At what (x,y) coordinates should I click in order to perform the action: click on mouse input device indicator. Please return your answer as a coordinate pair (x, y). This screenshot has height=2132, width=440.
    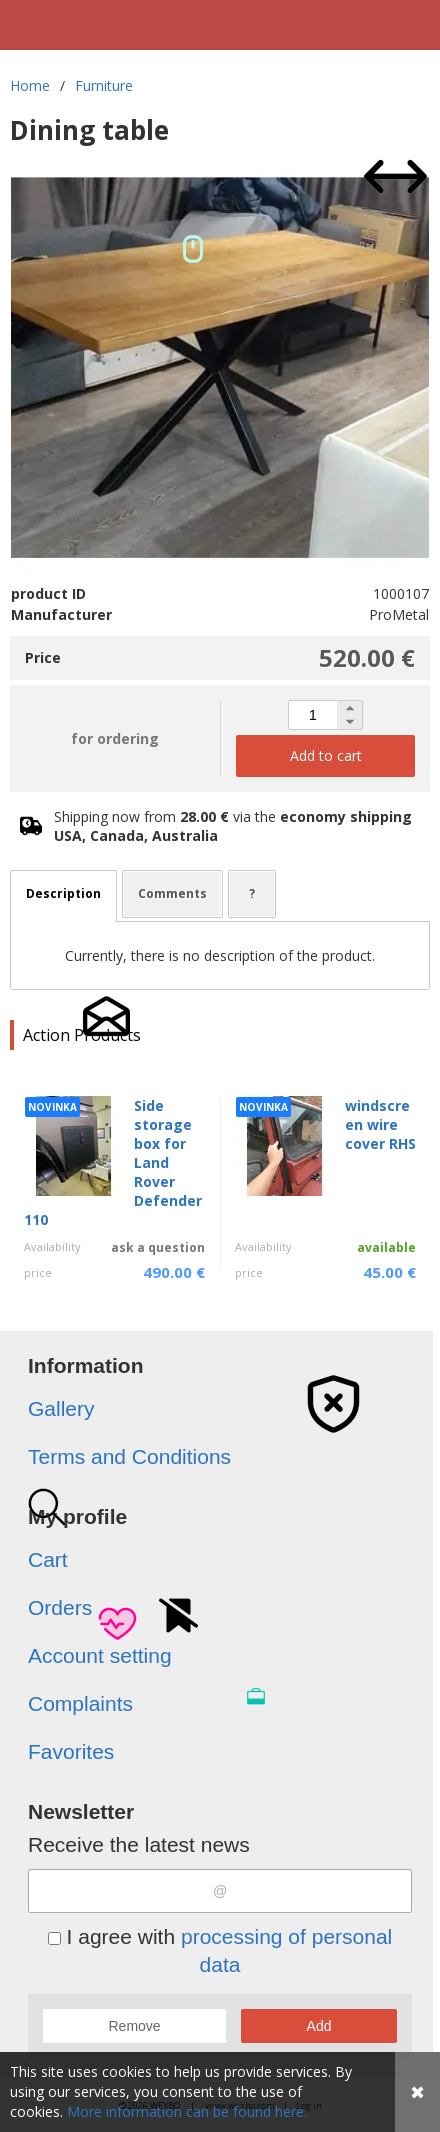
    Looking at the image, I should click on (193, 249).